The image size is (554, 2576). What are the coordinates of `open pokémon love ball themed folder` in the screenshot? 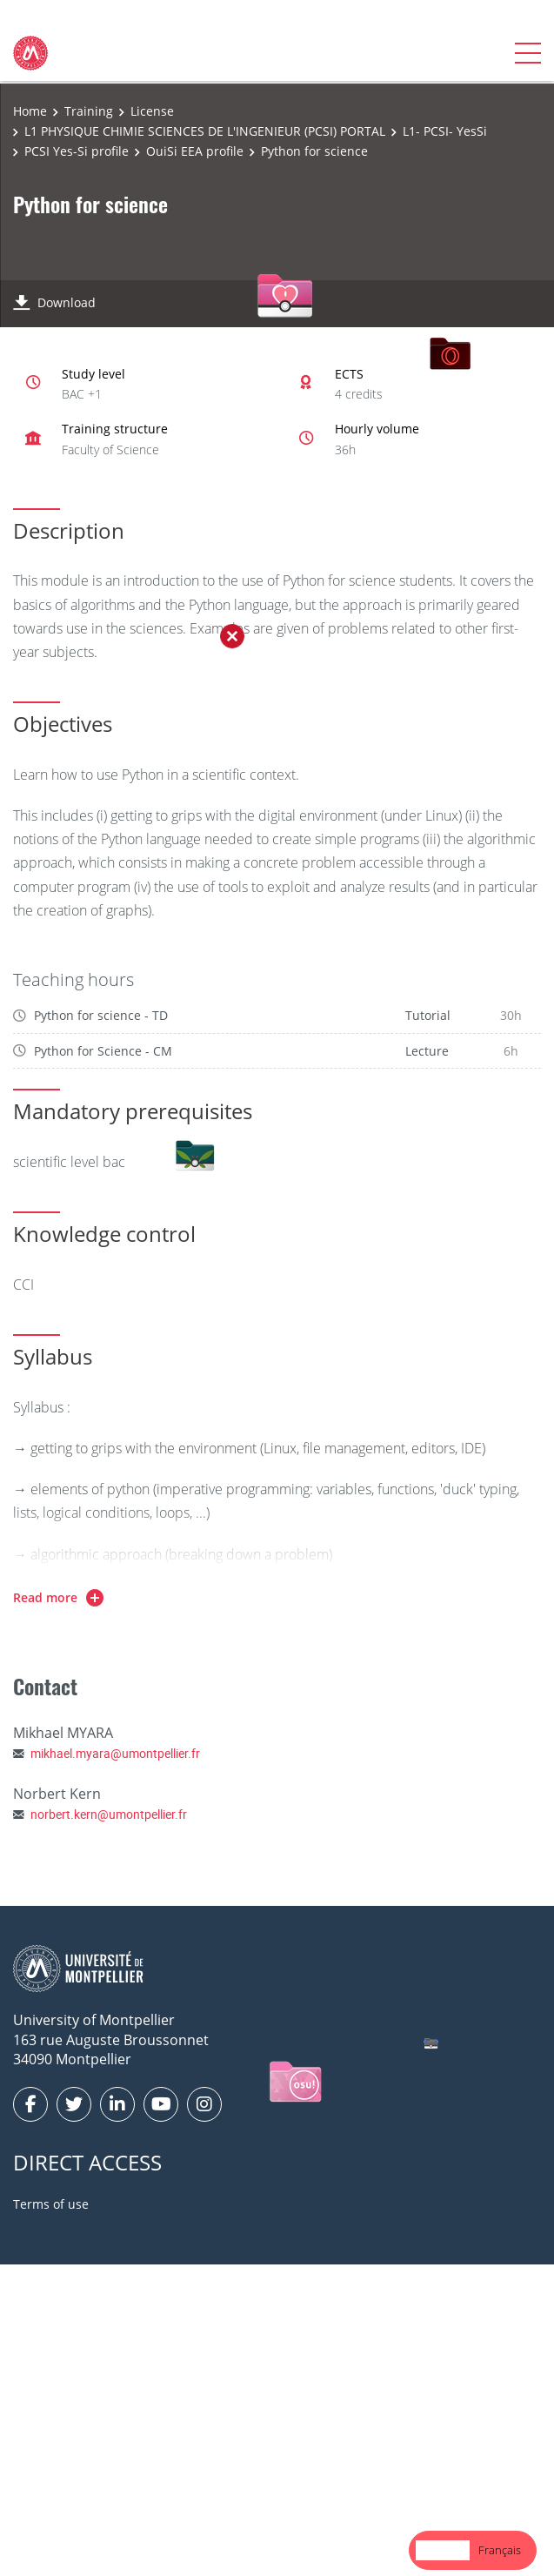 It's located at (284, 297).